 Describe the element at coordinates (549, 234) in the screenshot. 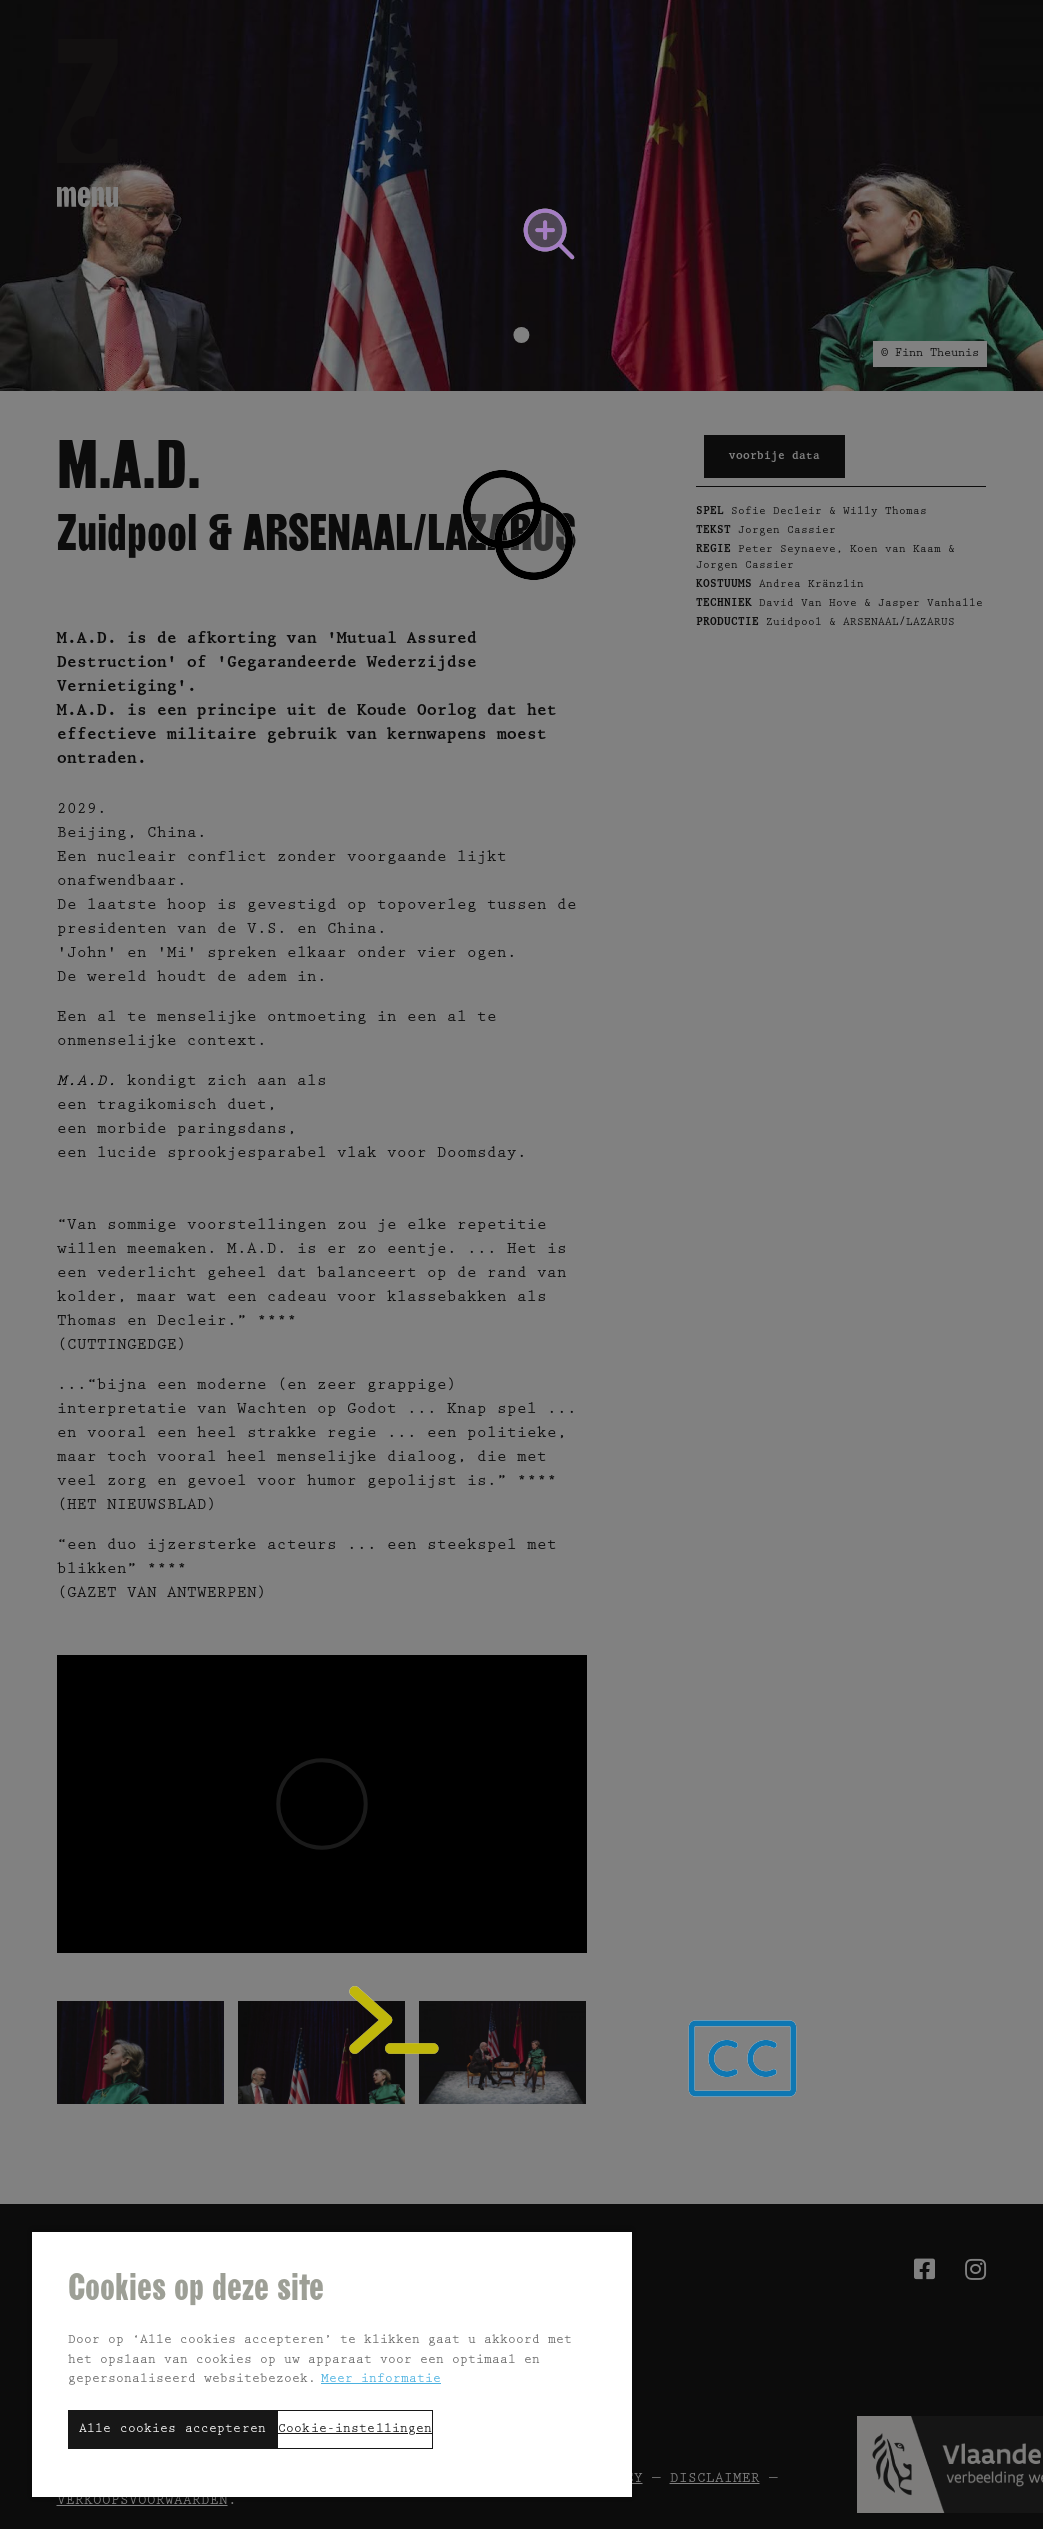

I see `zoom in on content` at that location.